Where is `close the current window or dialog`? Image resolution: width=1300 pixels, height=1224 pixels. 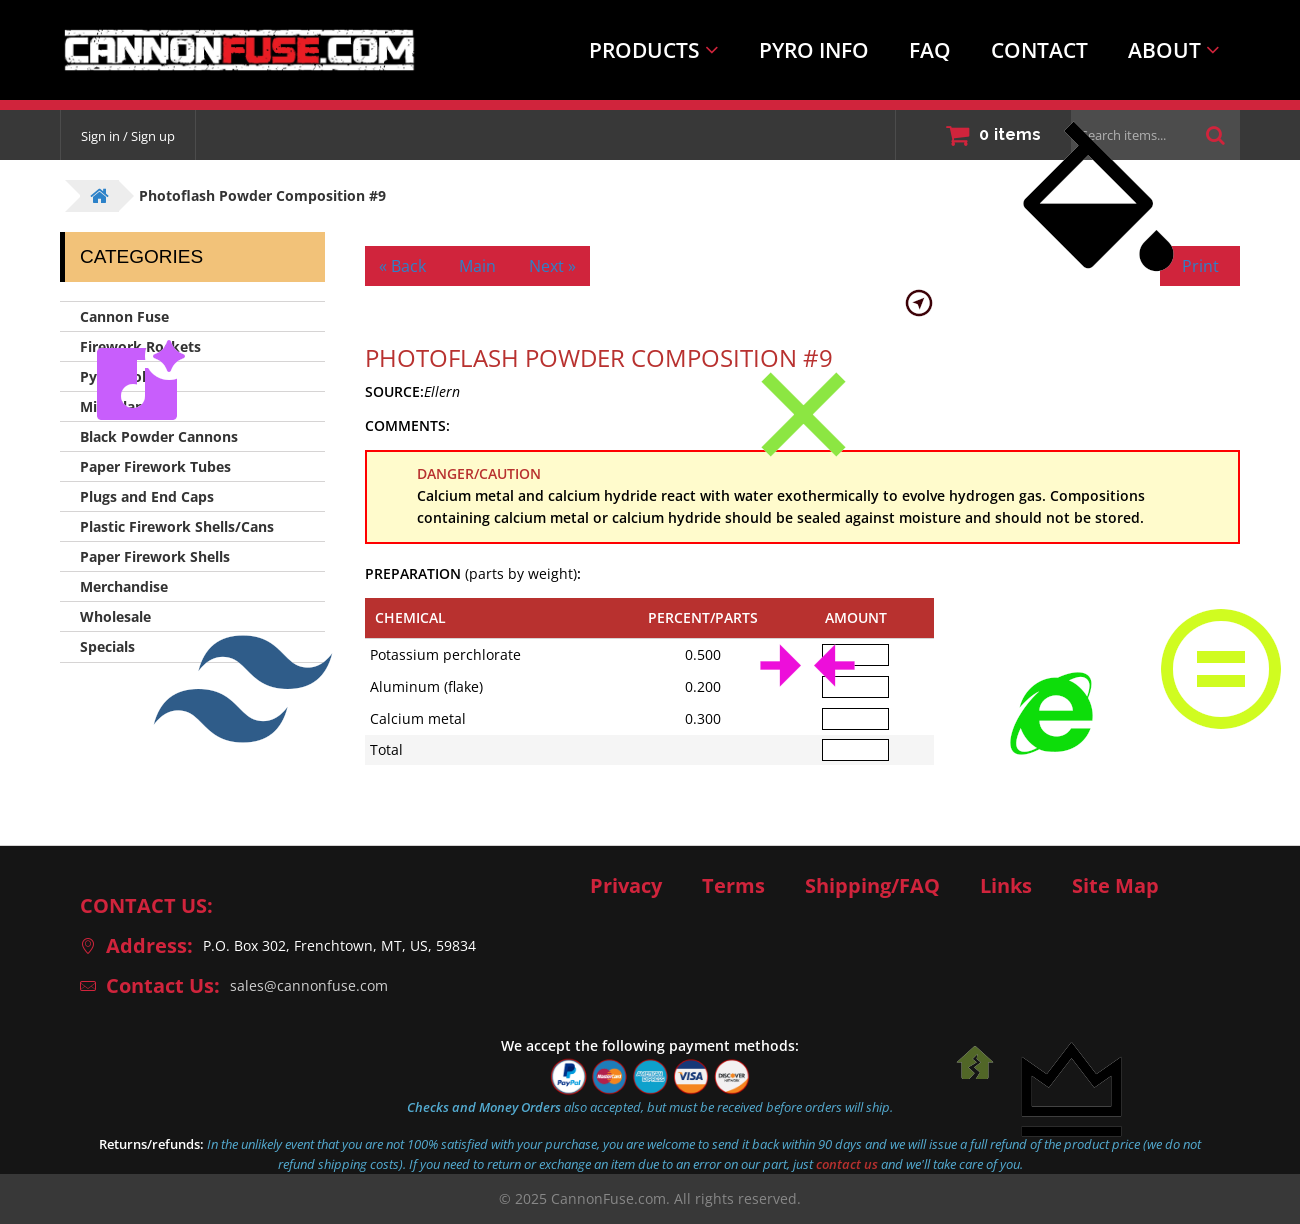
close the current window or dialog is located at coordinates (803, 414).